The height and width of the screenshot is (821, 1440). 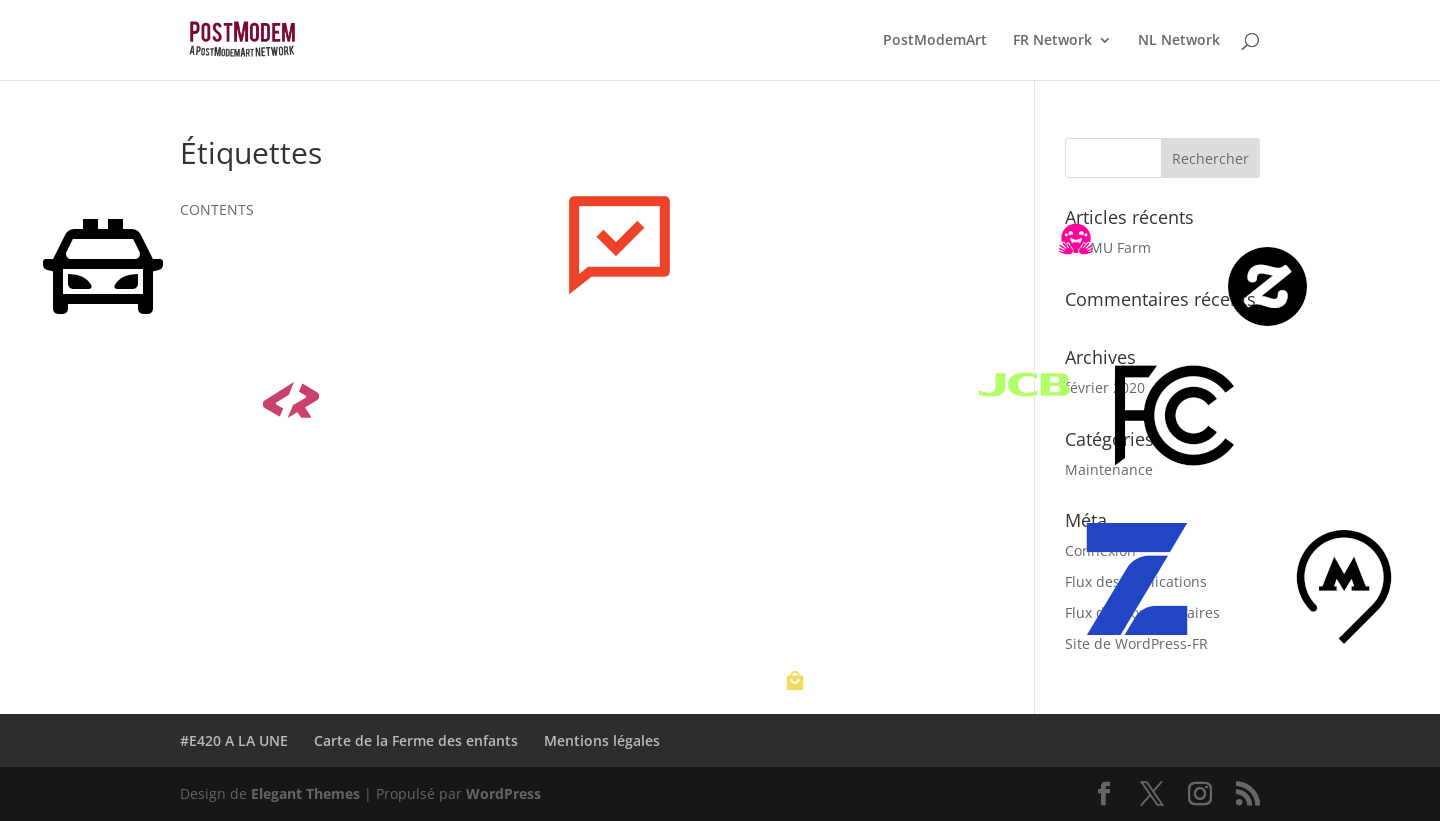 What do you see at coordinates (291, 400) in the screenshot?
I see `visit codersrank profile or website` at bounding box center [291, 400].